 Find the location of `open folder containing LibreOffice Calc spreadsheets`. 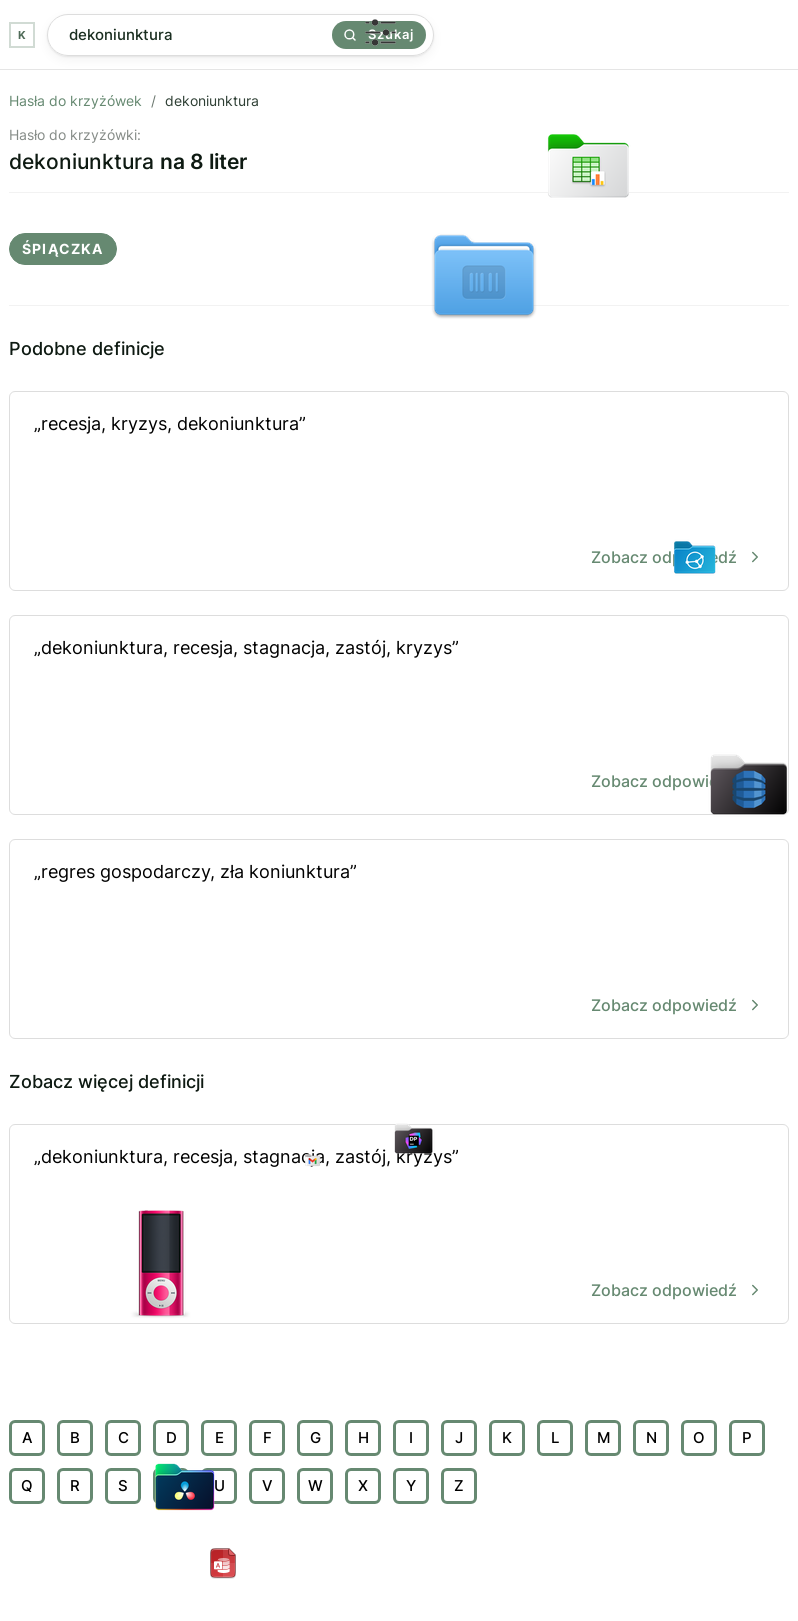

open folder containing LibreOffice Calc spreadsheets is located at coordinates (588, 168).